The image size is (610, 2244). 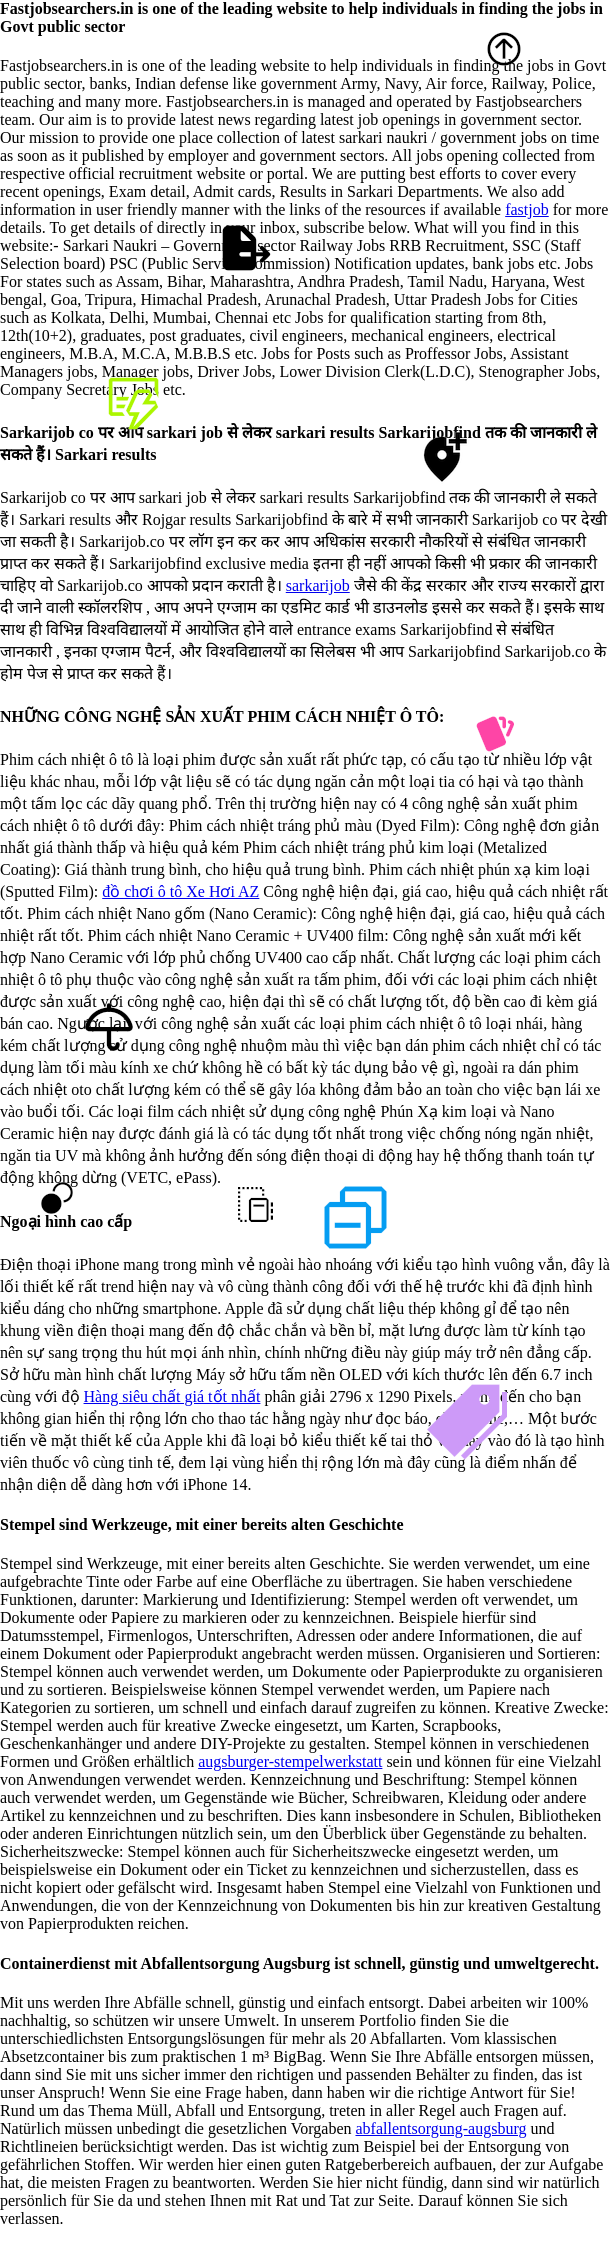 I want to click on create a new notebook from template, so click(x=255, y=1204).